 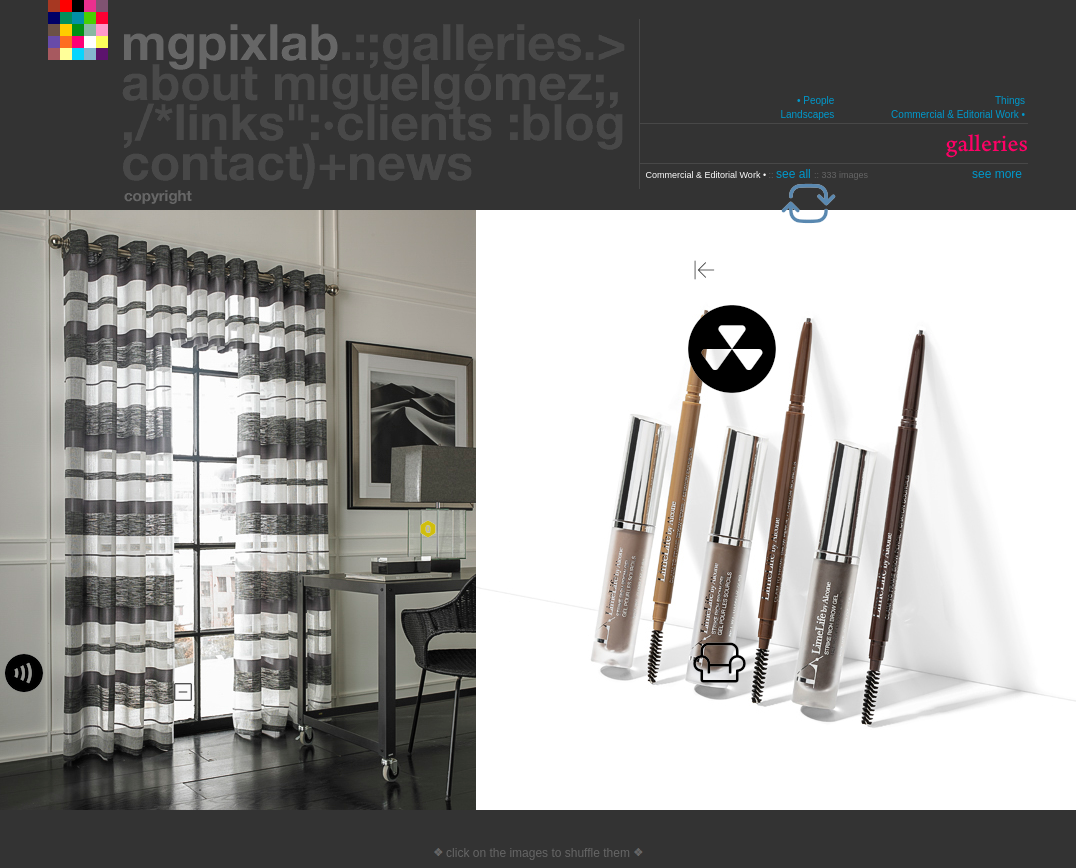 I want to click on app icon or logo featuring the letter Q, so click(x=428, y=529).